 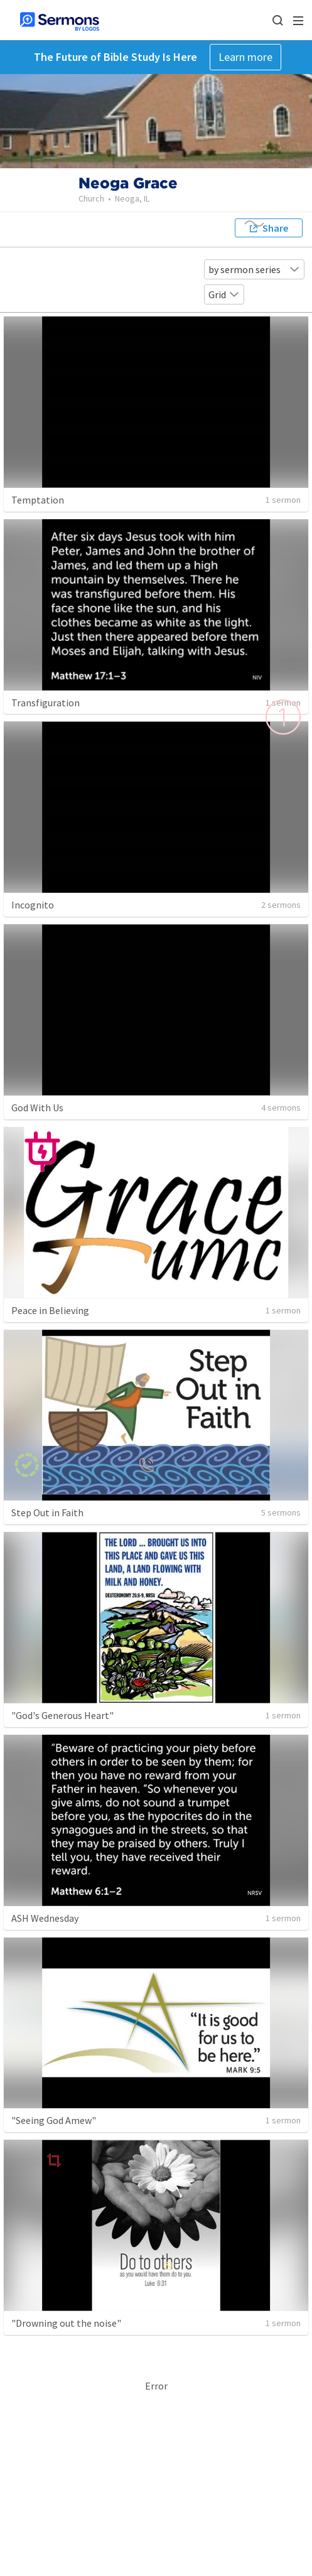 I want to click on crop or trim an image, so click(x=54, y=2160).